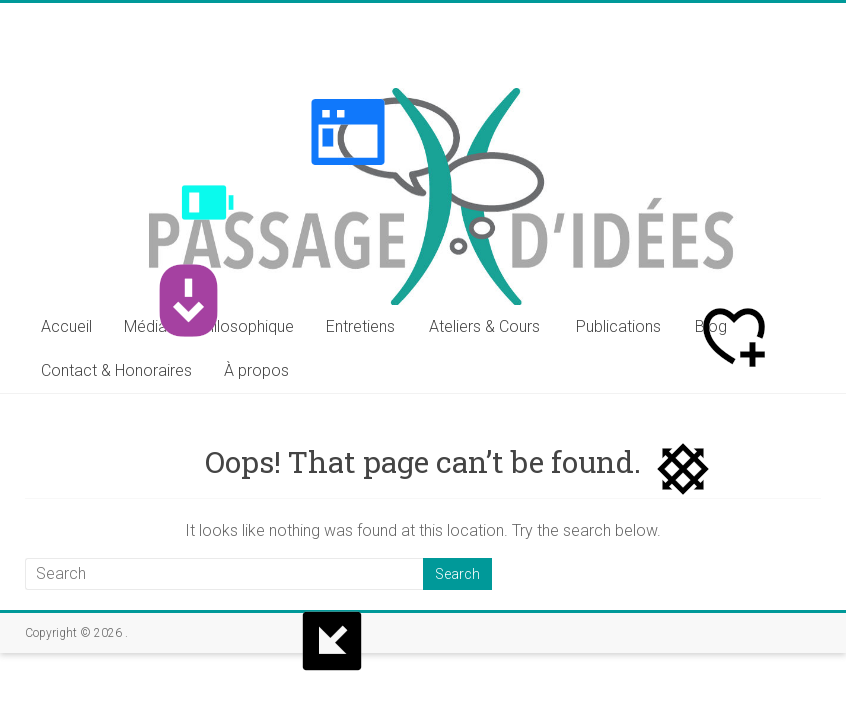 This screenshot has width=846, height=720. Describe the element at coordinates (332, 641) in the screenshot. I see `navigate to previous or lower-level content` at that location.